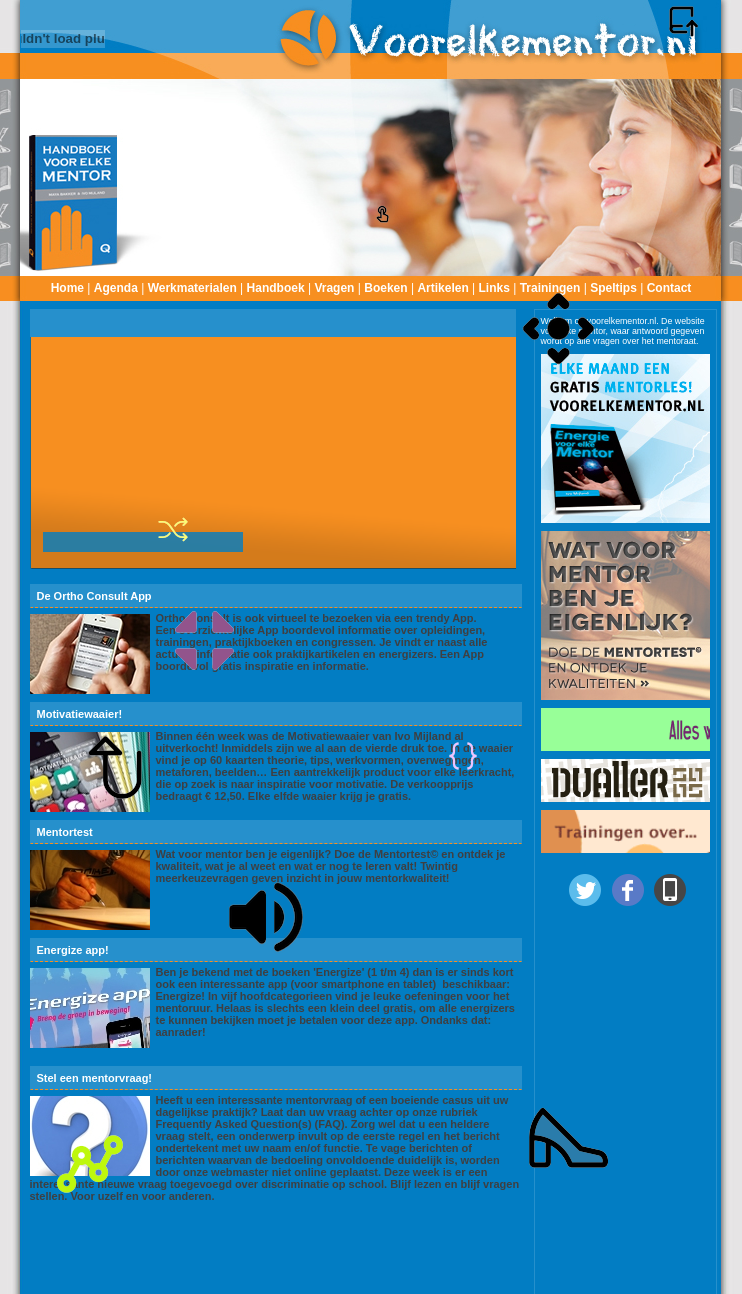  Describe the element at coordinates (266, 917) in the screenshot. I see `increase or unmute audio volume` at that location.